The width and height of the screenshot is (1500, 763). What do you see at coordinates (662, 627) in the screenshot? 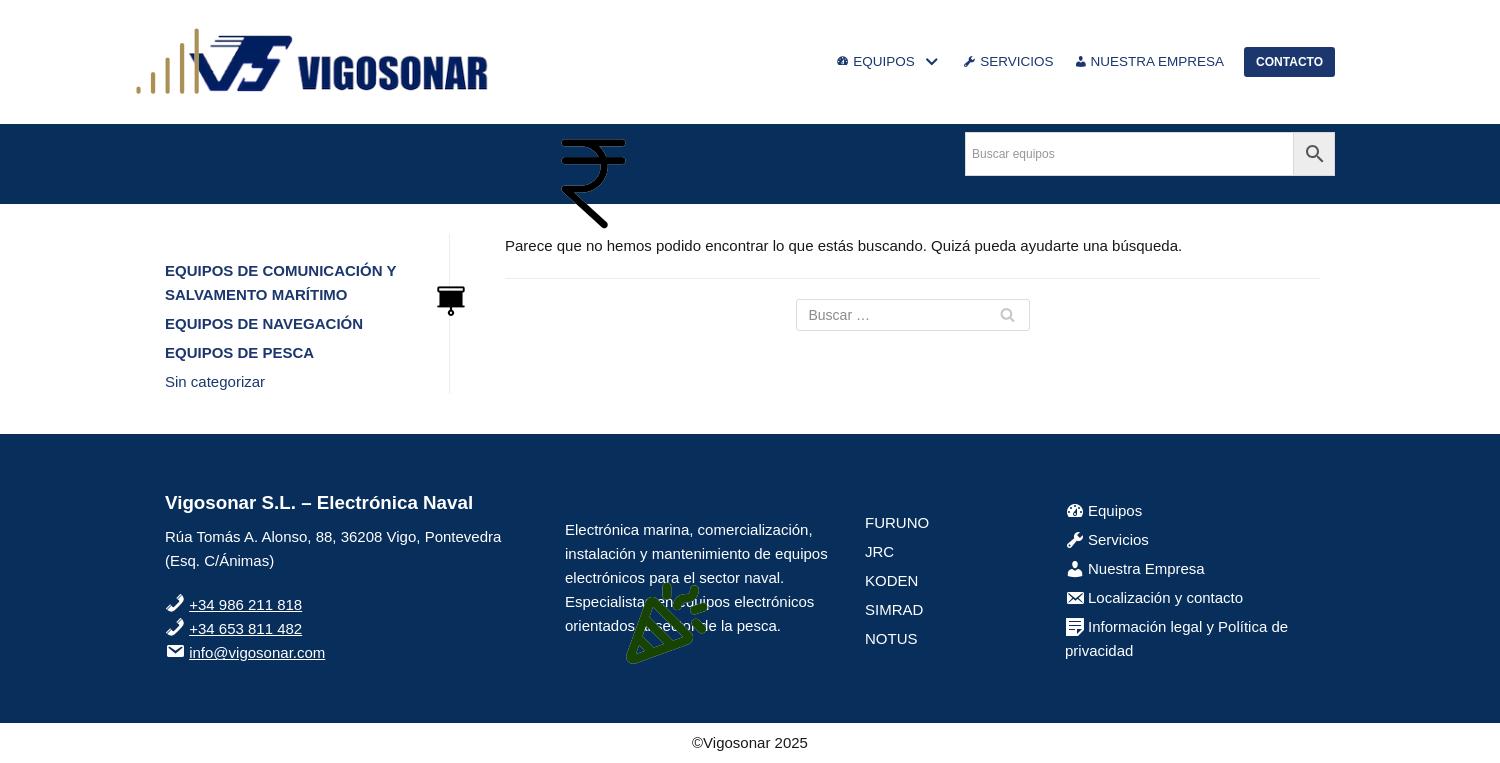
I see `indicates a celebration or achievement` at bounding box center [662, 627].